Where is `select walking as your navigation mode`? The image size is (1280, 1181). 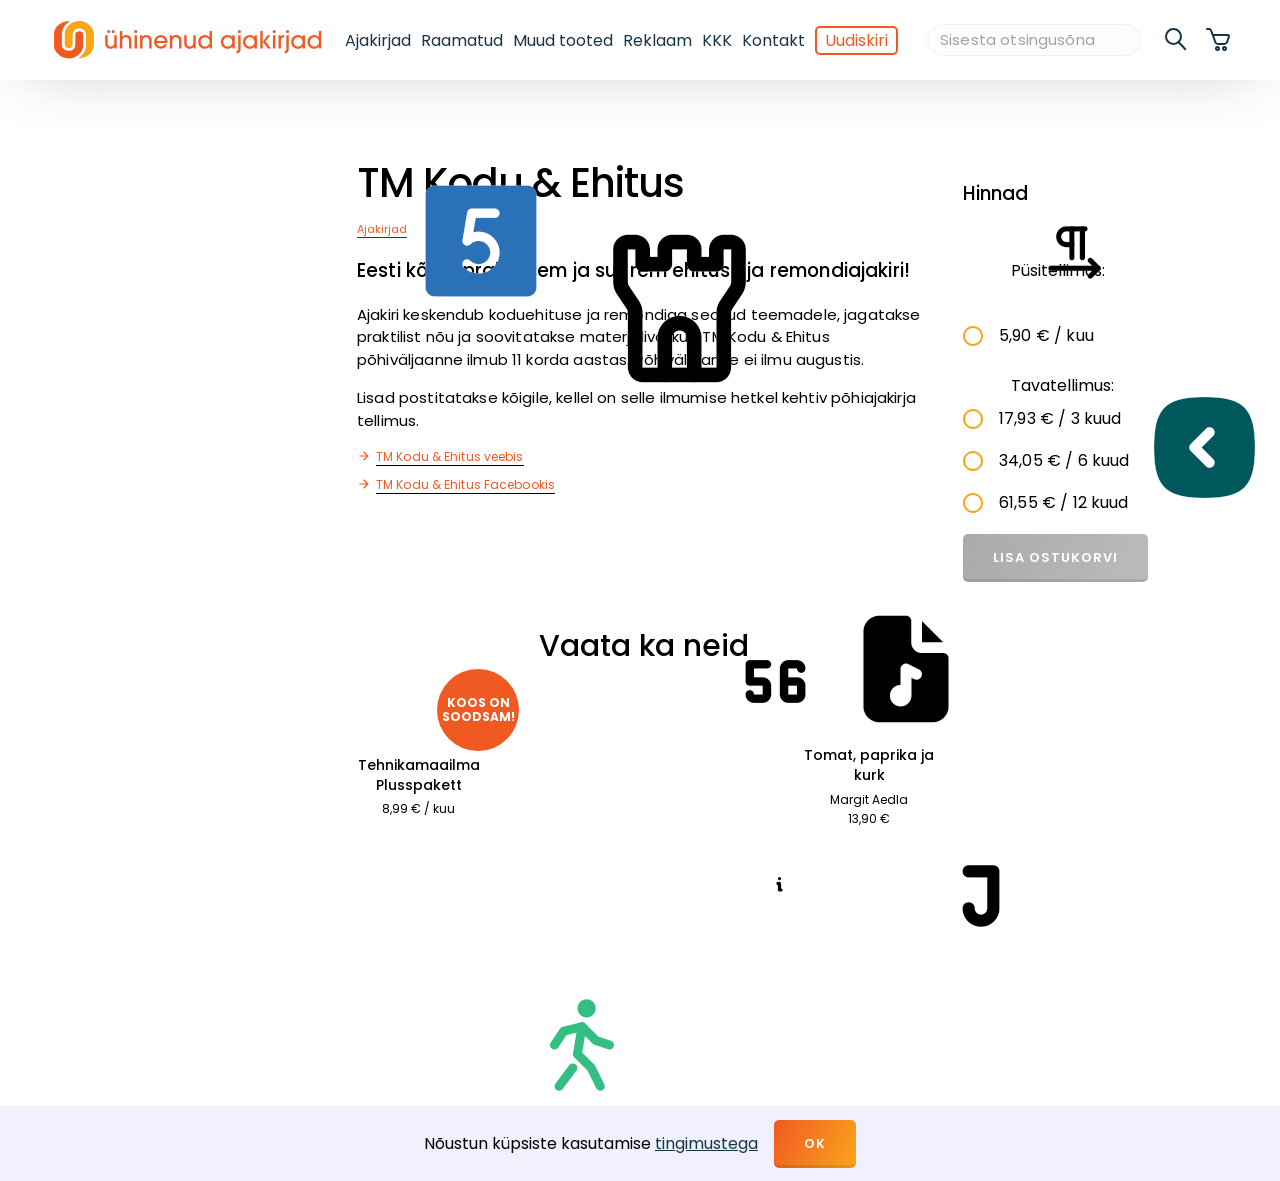
select walking as your navigation mode is located at coordinates (582, 1045).